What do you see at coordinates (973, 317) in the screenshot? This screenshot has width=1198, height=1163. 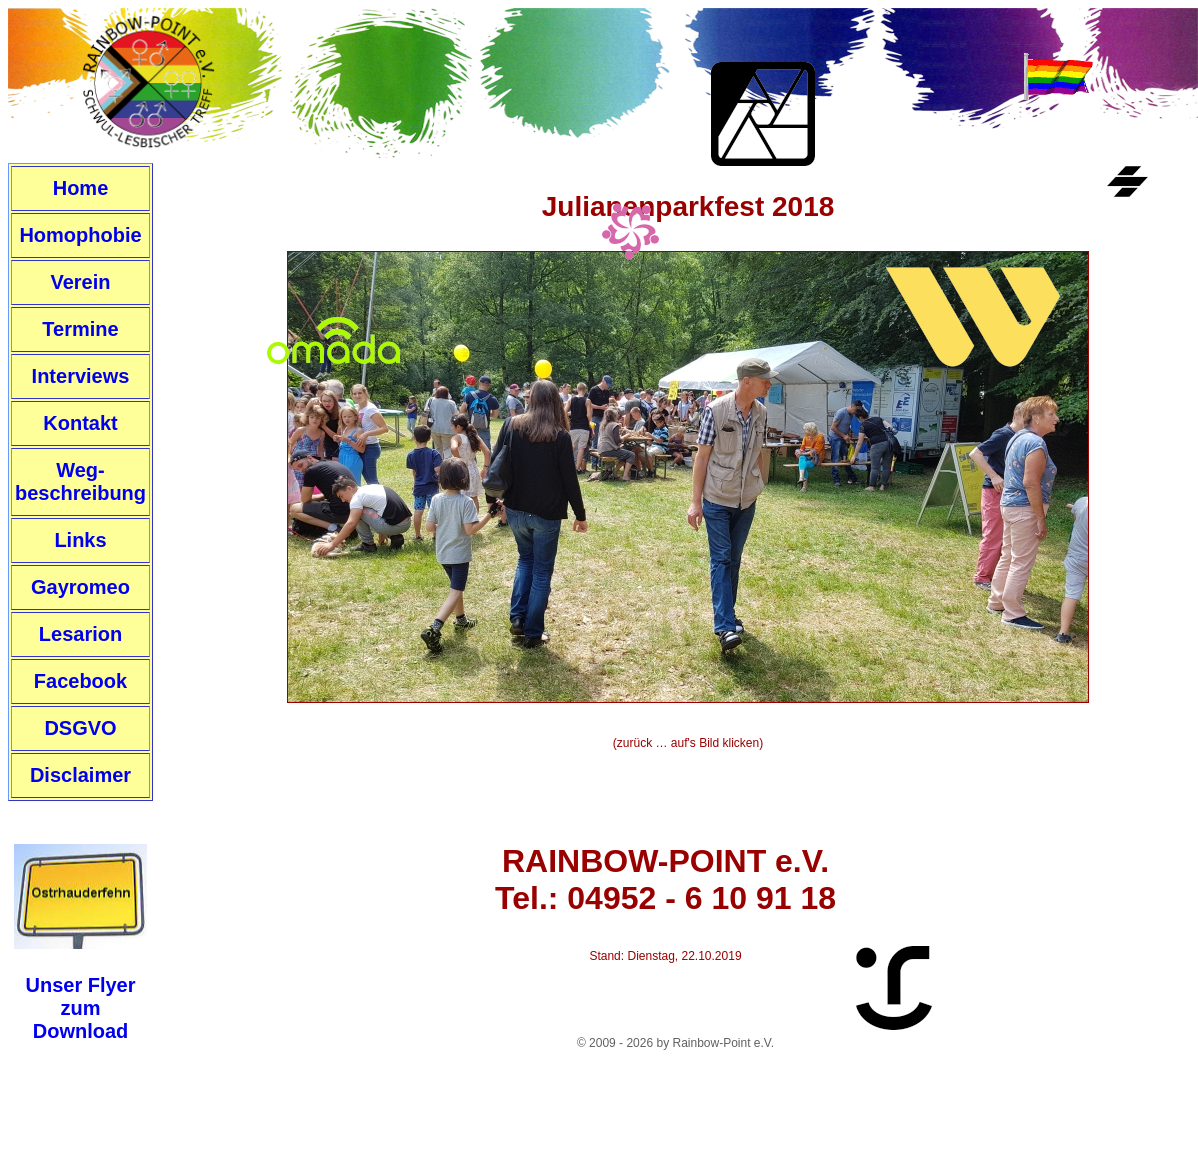 I see `western union logo` at bounding box center [973, 317].